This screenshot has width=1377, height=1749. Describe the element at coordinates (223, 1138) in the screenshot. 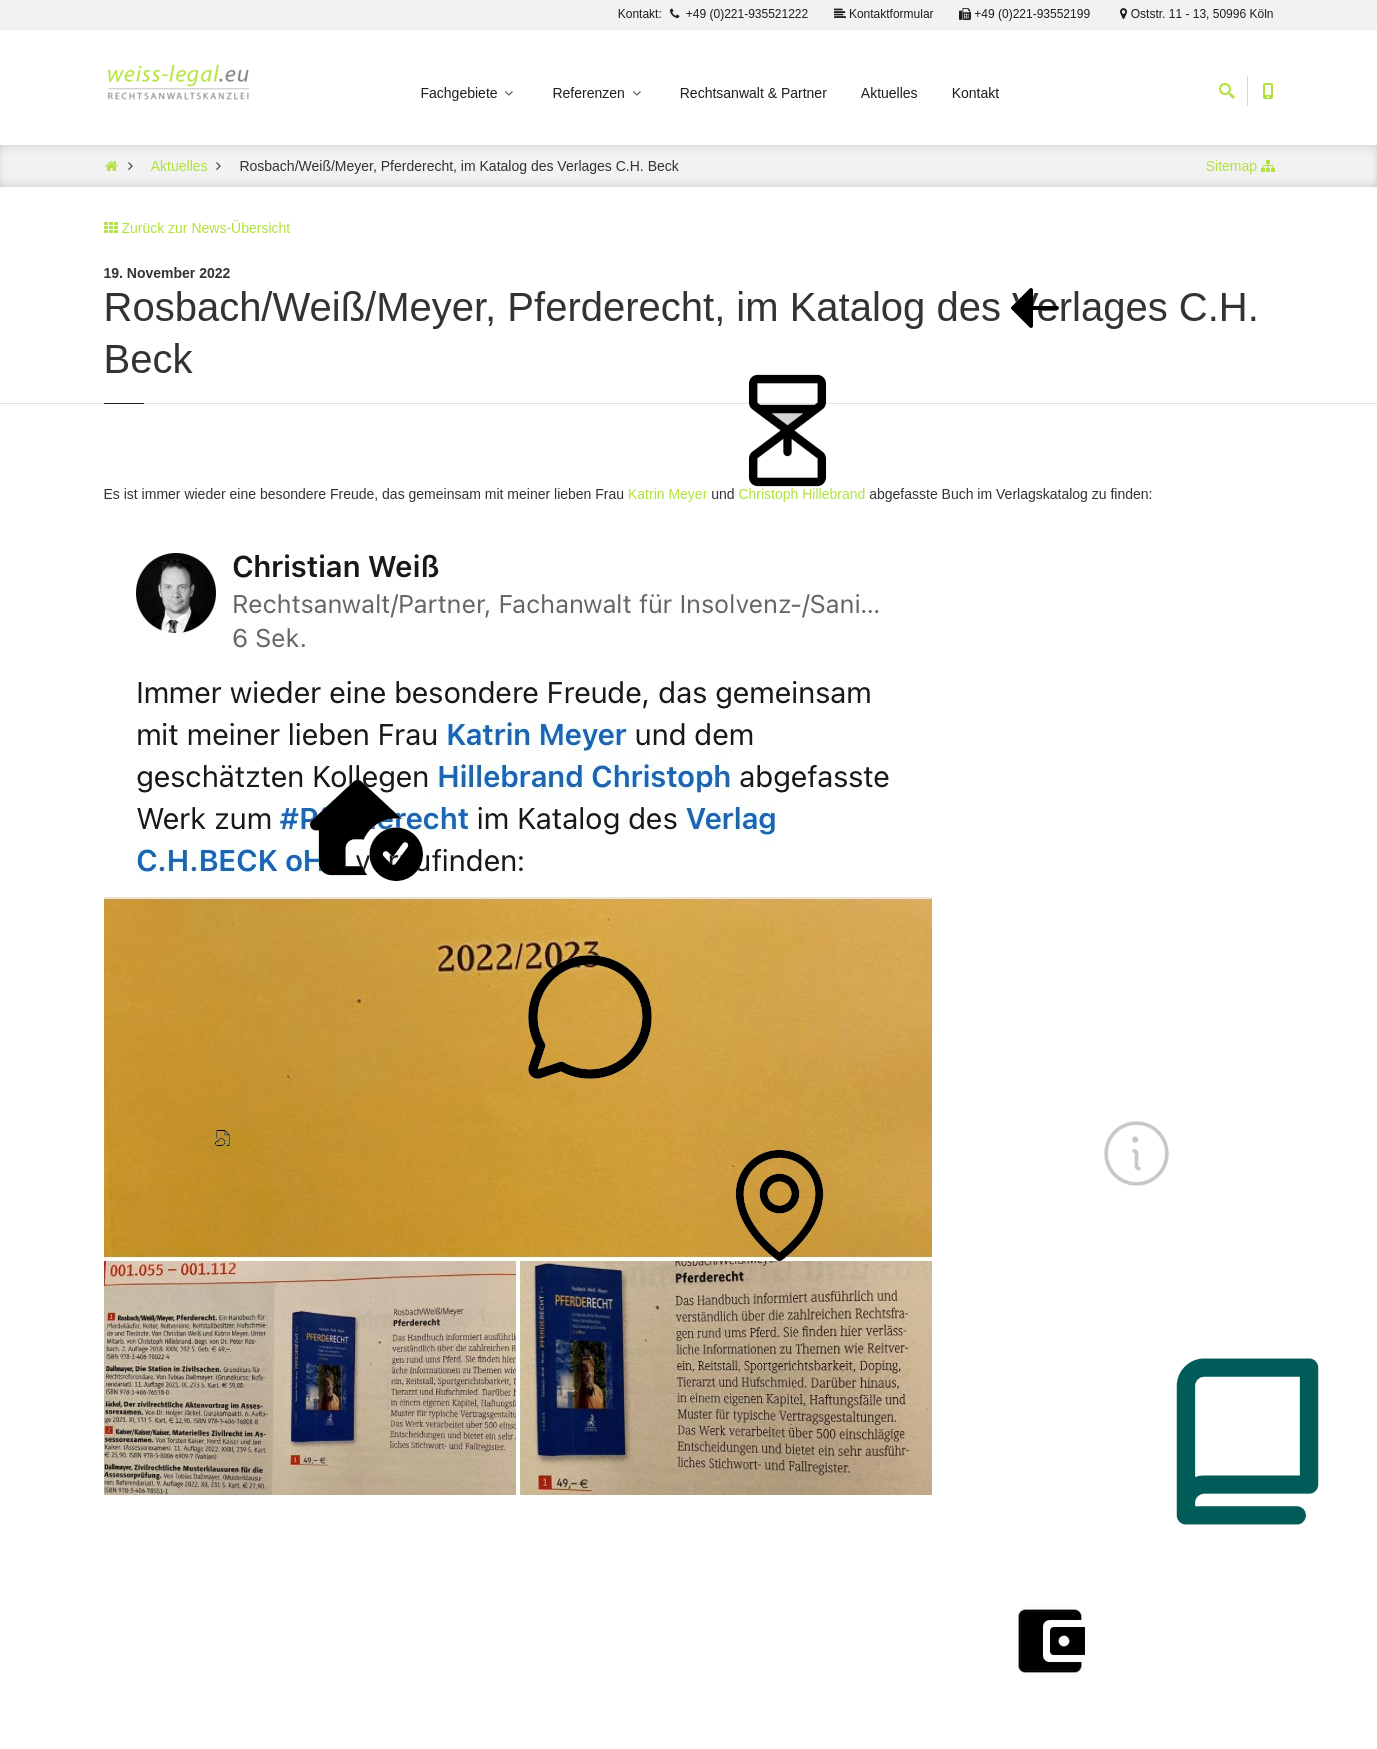

I see `access cloud-stored files` at that location.